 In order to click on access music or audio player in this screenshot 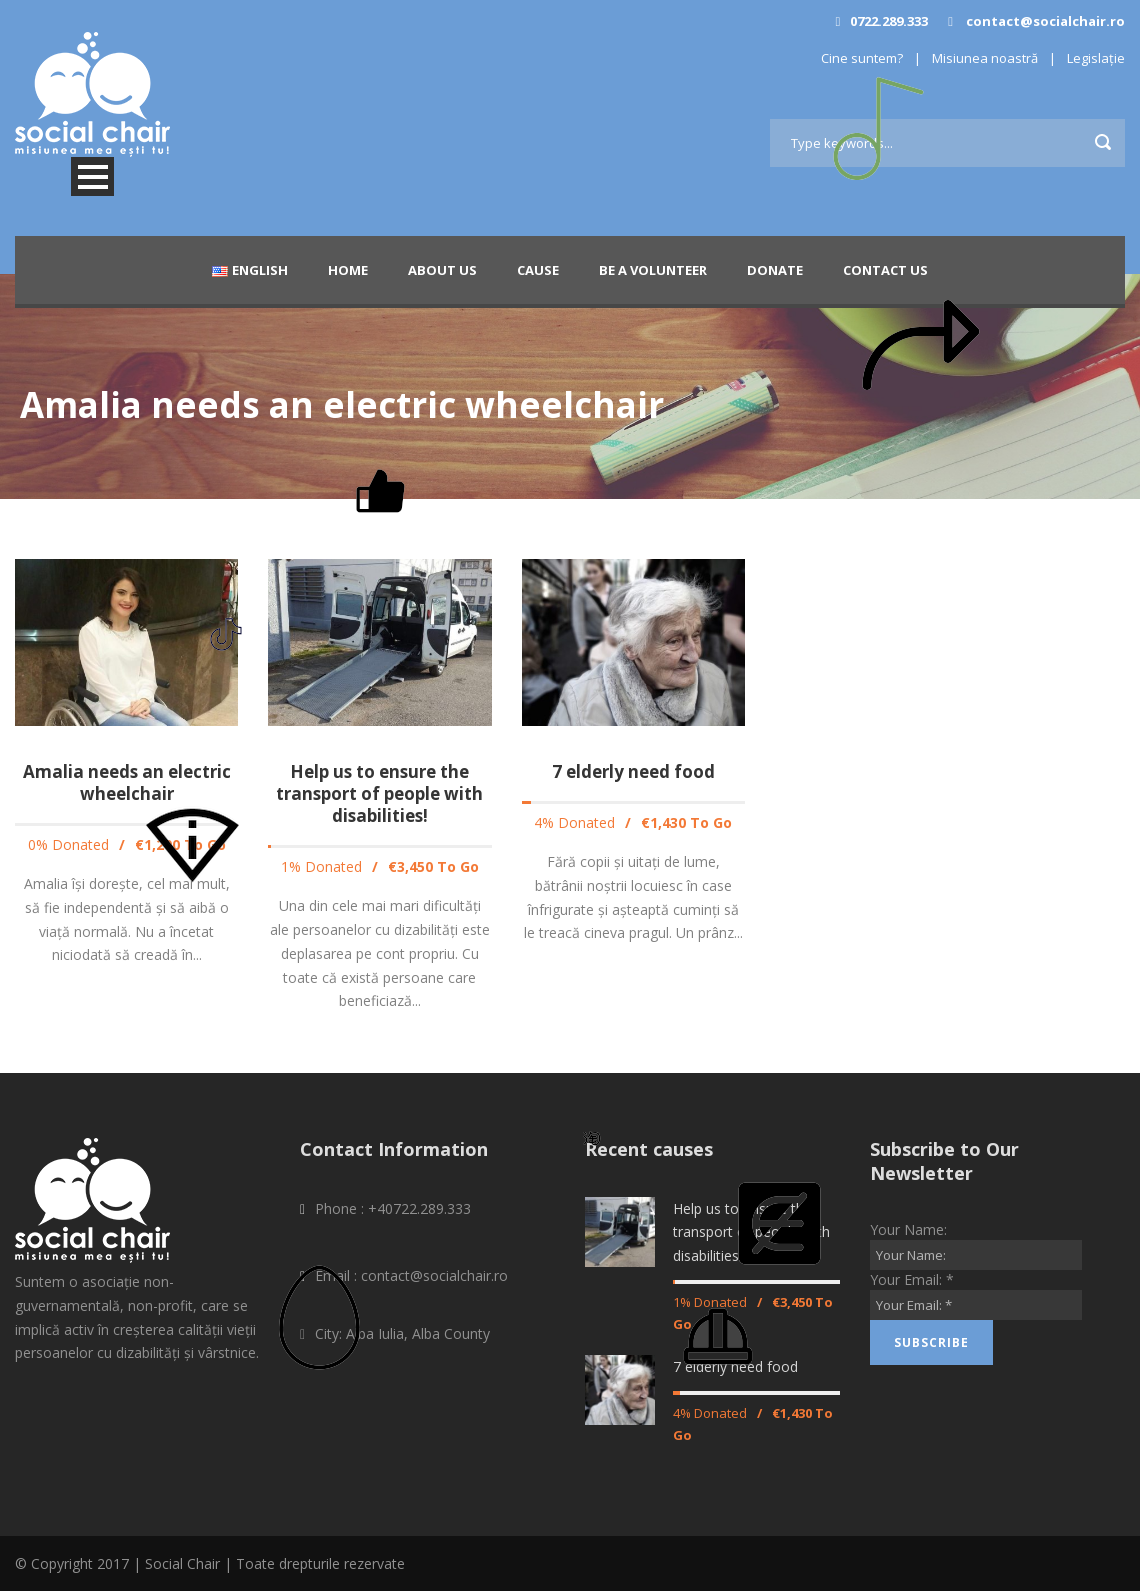, I will do `click(878, 126)`.